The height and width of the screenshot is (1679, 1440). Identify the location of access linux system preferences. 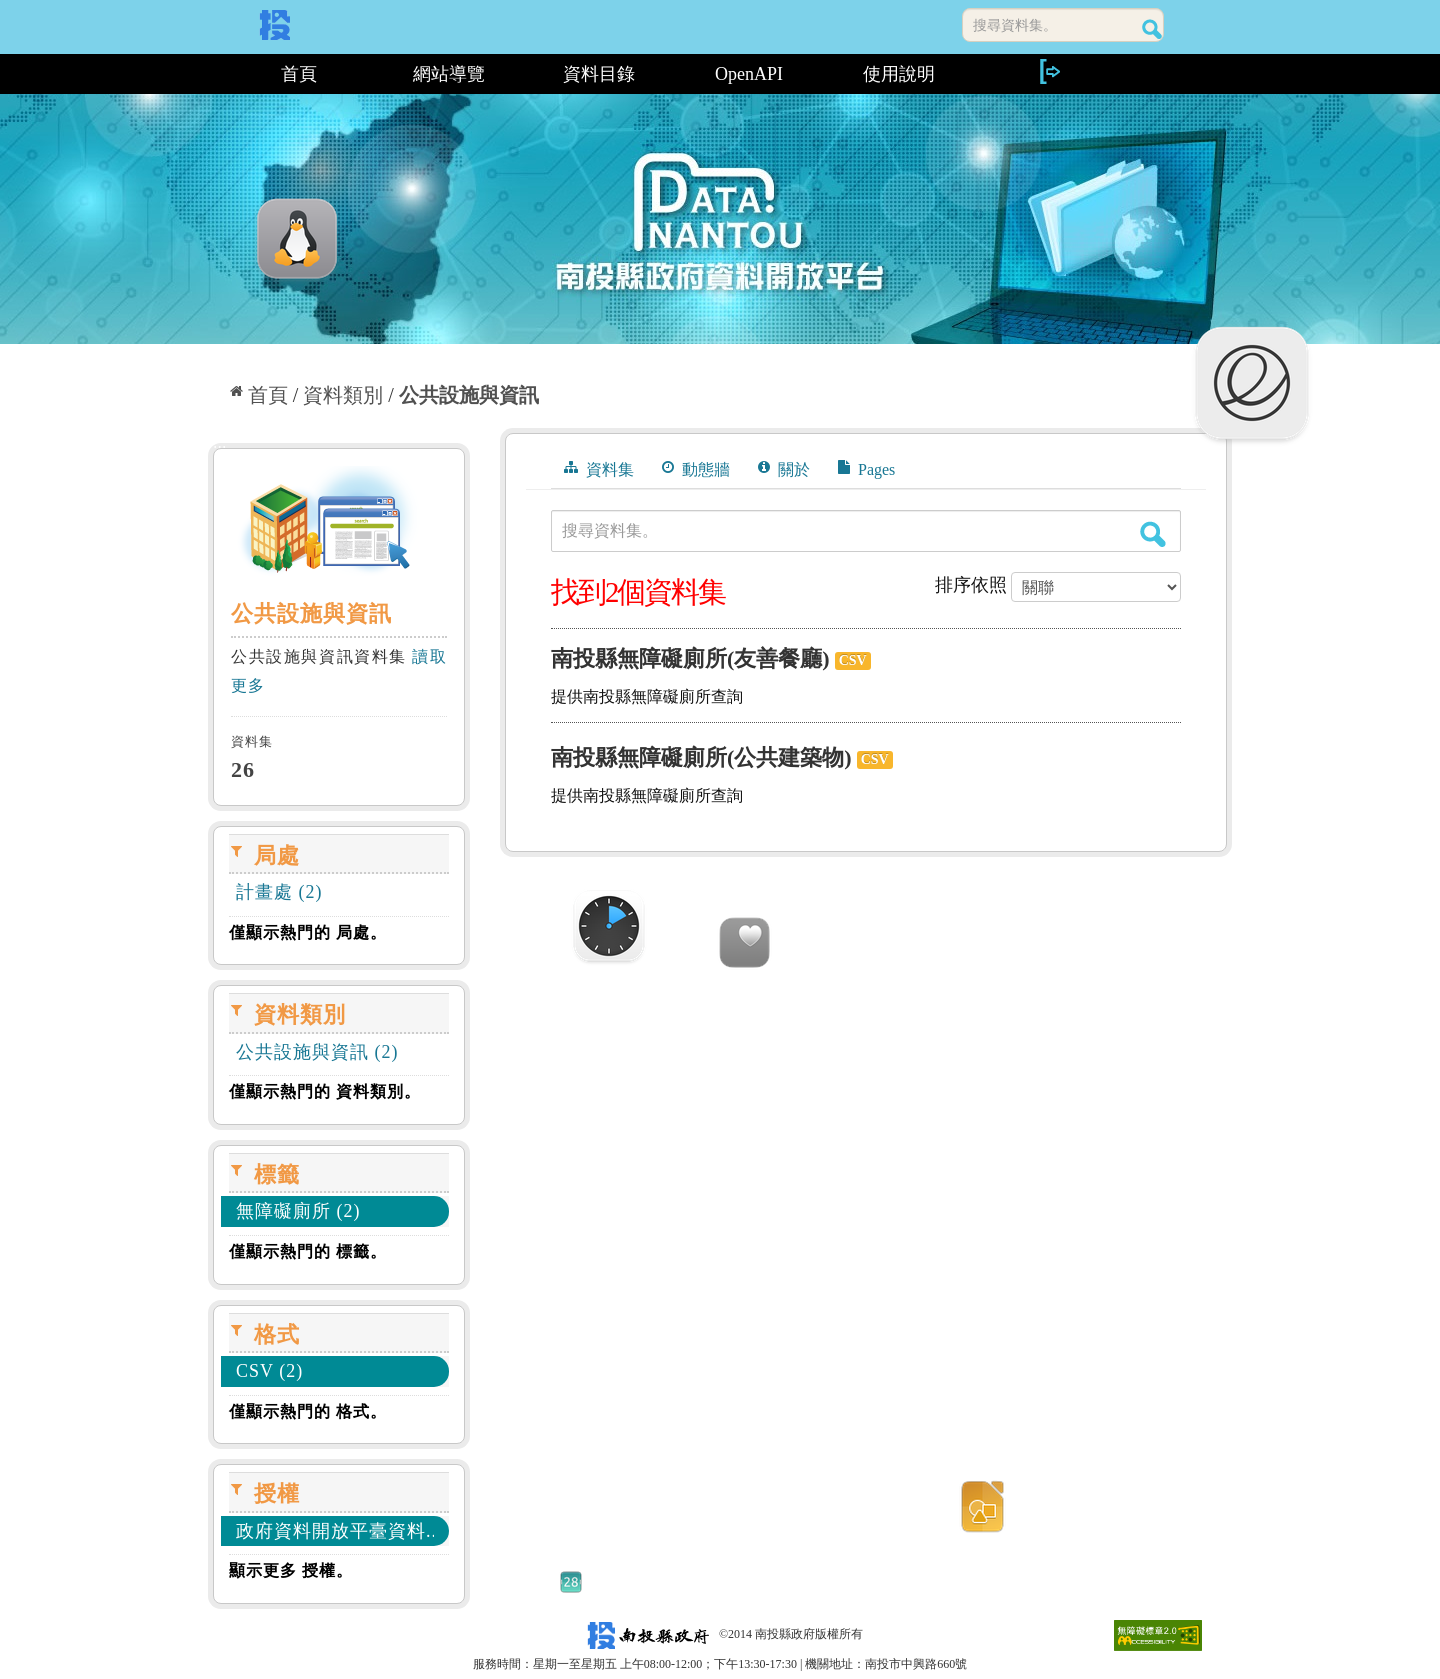
(297, 240).